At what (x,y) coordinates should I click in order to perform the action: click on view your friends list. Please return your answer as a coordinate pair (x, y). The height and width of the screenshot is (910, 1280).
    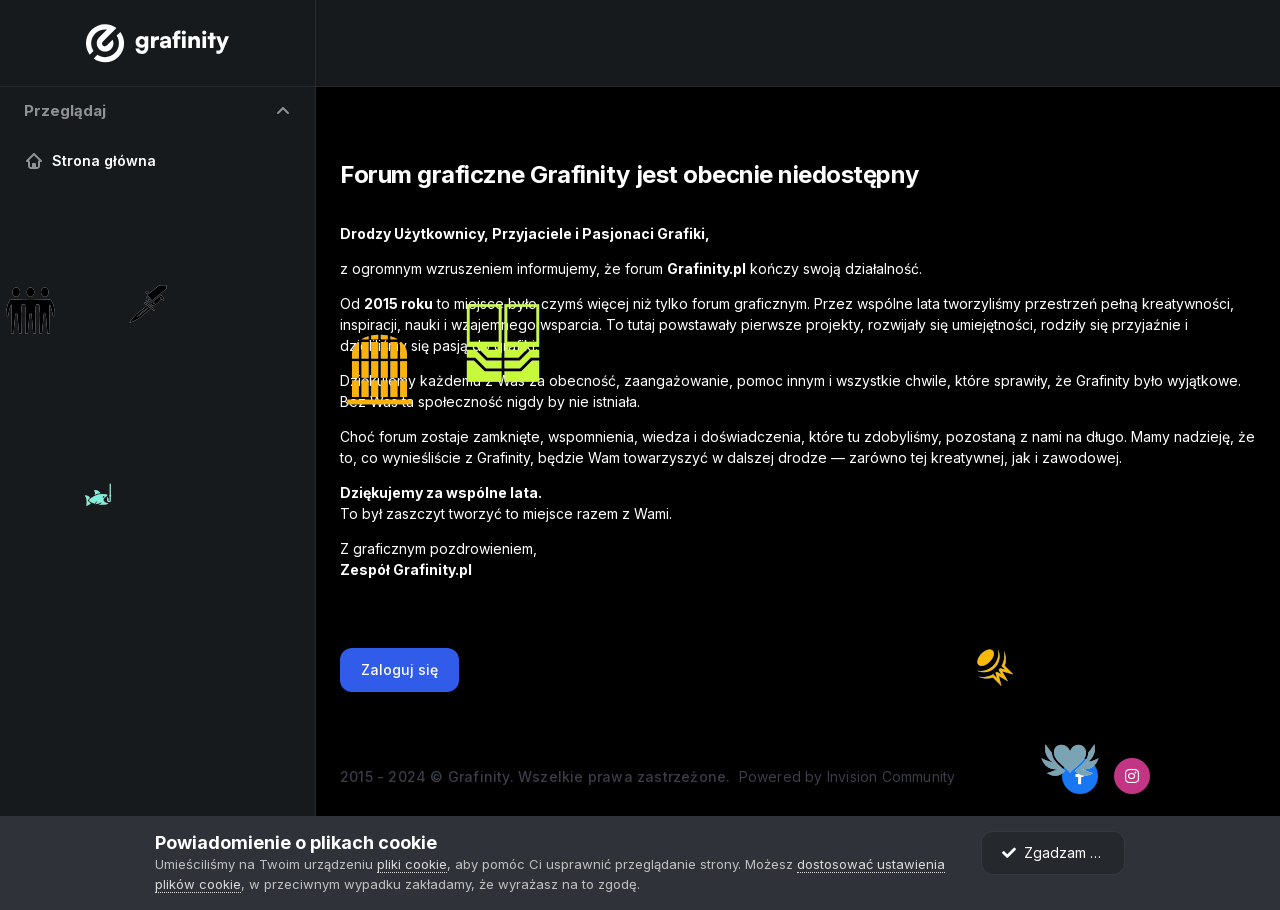
    Looking at the image, I should click on (30, 310).